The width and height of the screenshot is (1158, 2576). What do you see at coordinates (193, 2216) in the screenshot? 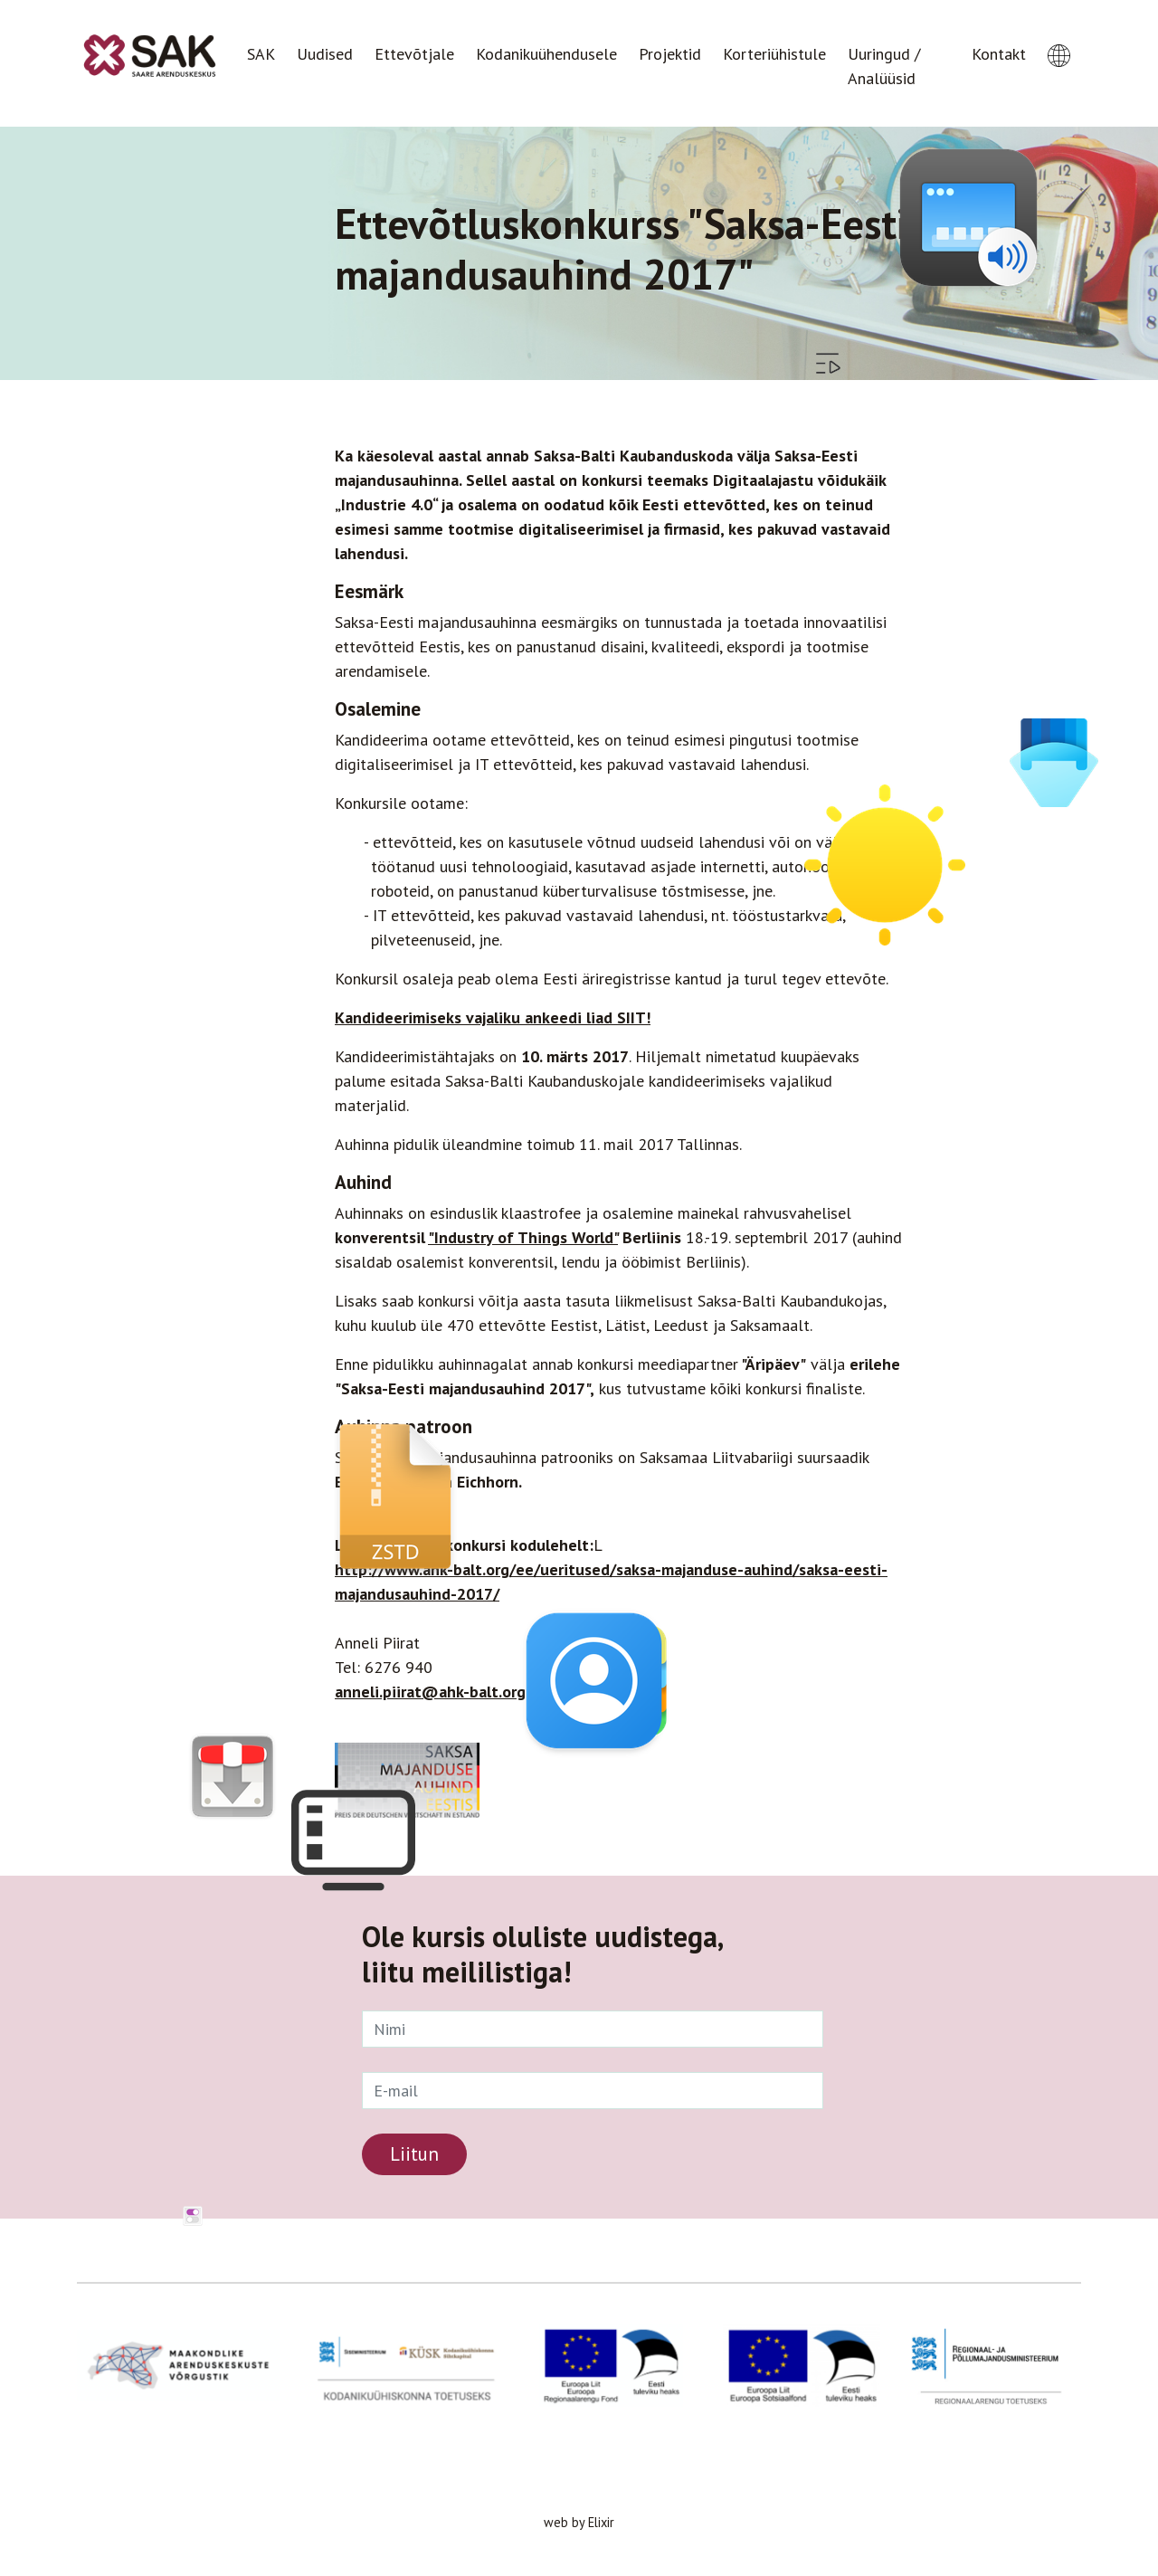
I see `open unity tweak tool settings` at bounding box center [193, 2216].